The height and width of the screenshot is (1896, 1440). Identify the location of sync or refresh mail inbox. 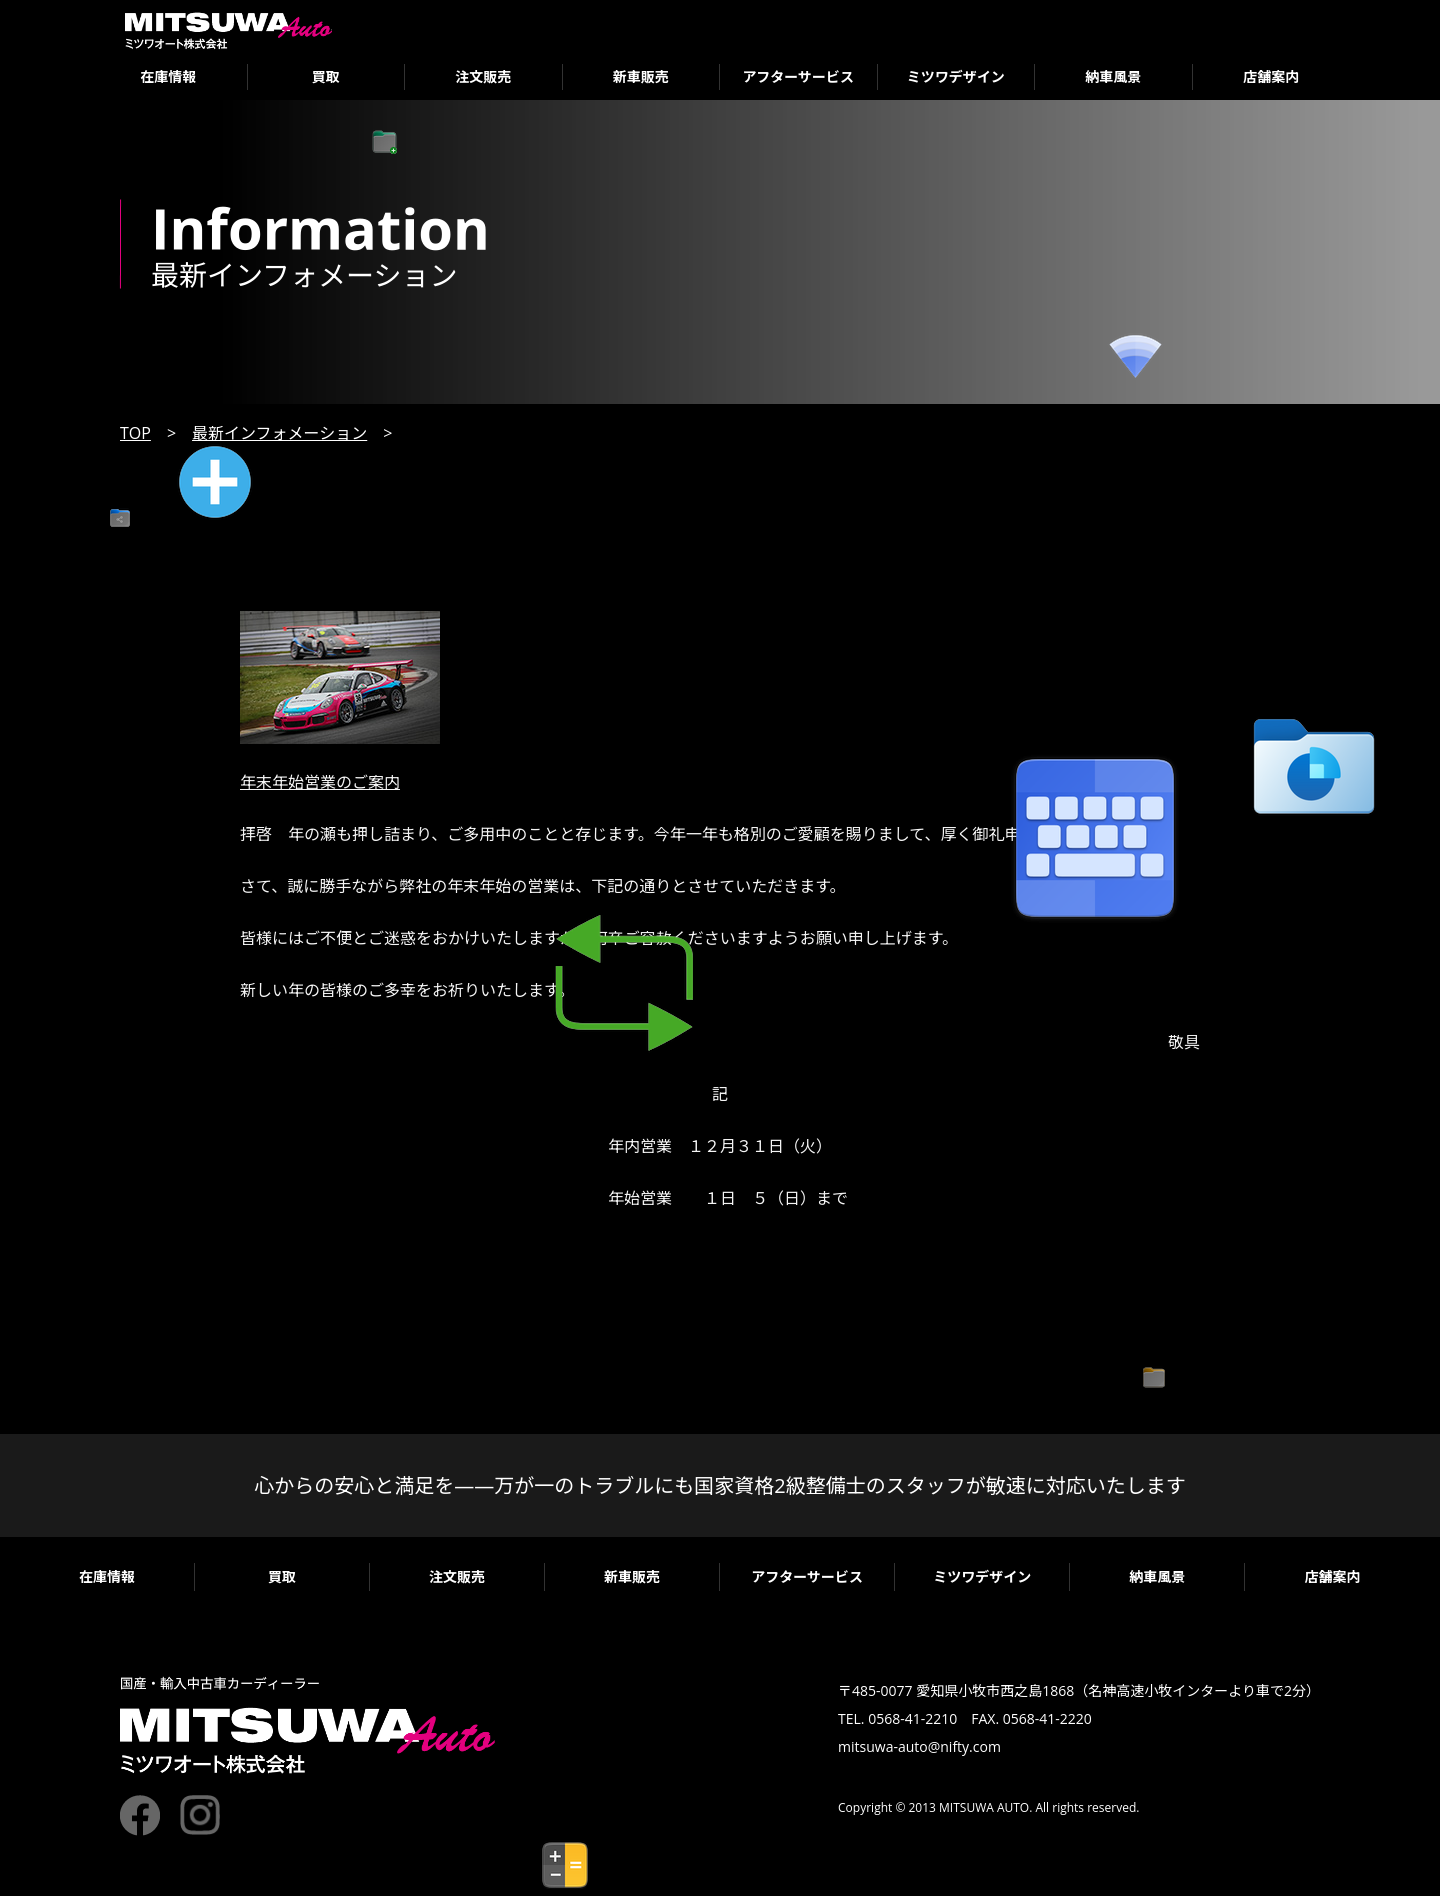
(626, 982).